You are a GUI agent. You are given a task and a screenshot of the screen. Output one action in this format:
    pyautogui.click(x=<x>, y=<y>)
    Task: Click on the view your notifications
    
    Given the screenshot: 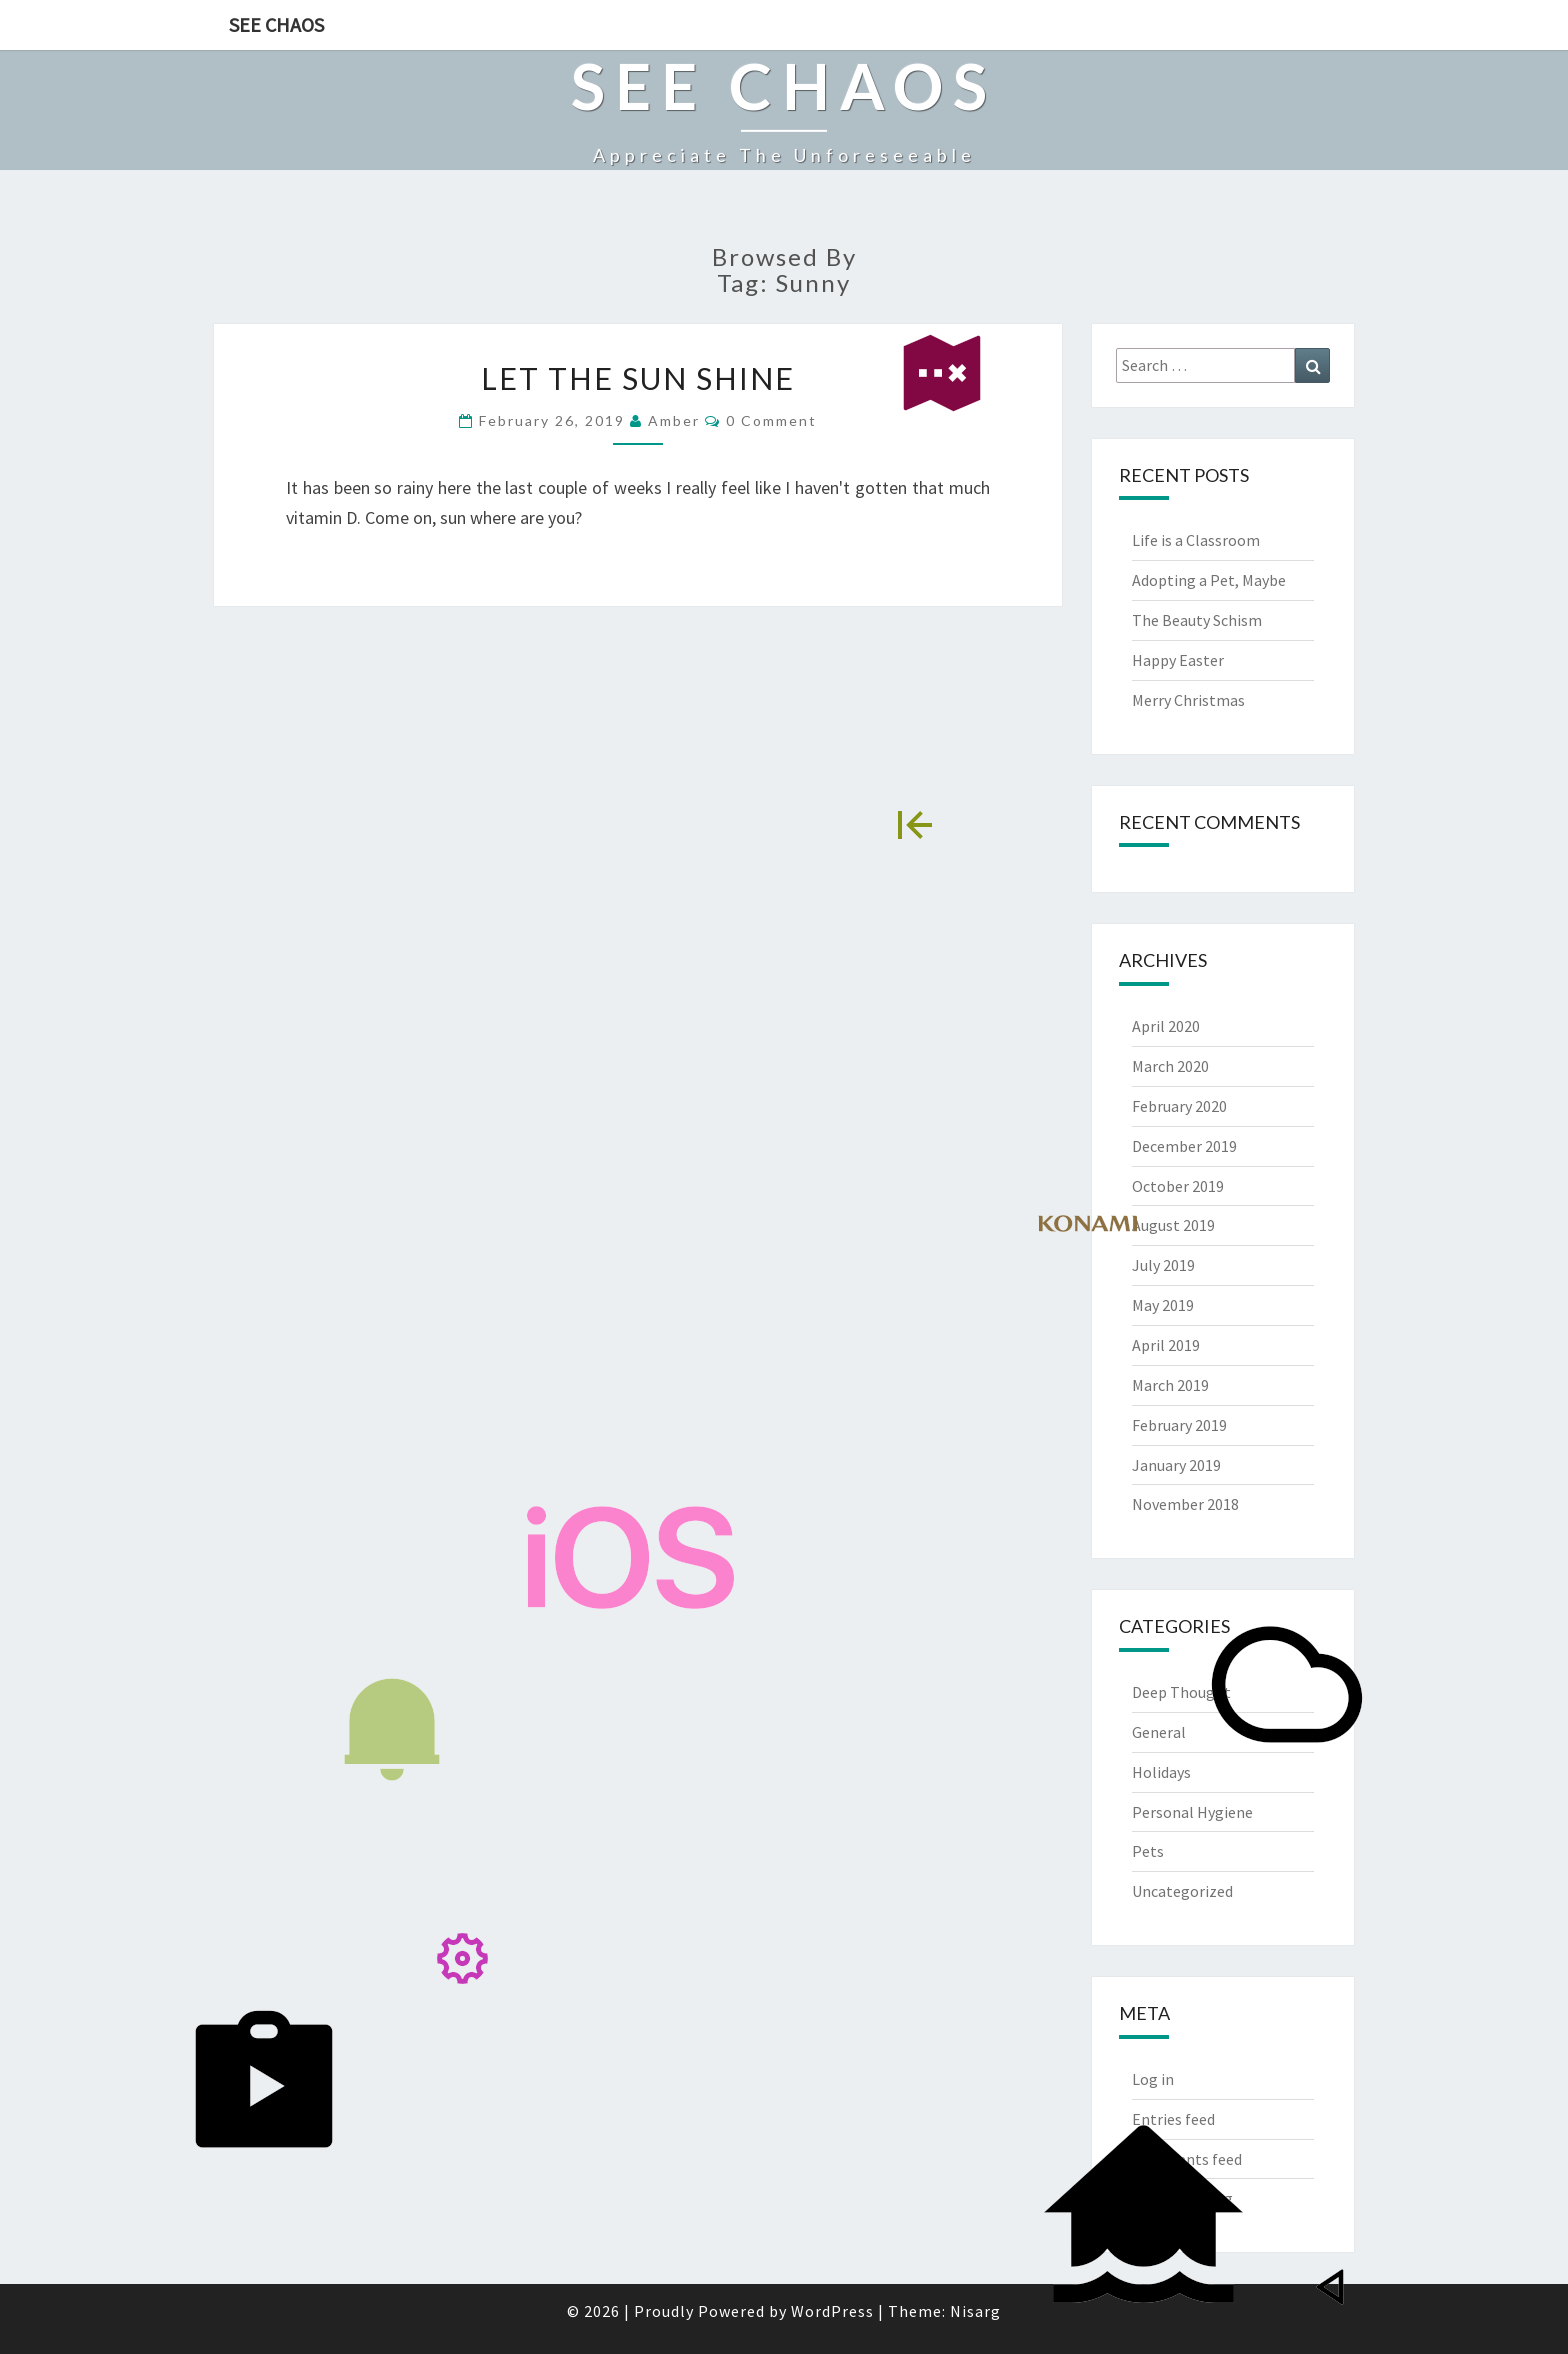 What is the action you would take?
    pyautogui.click(x=392, y=1726)
    